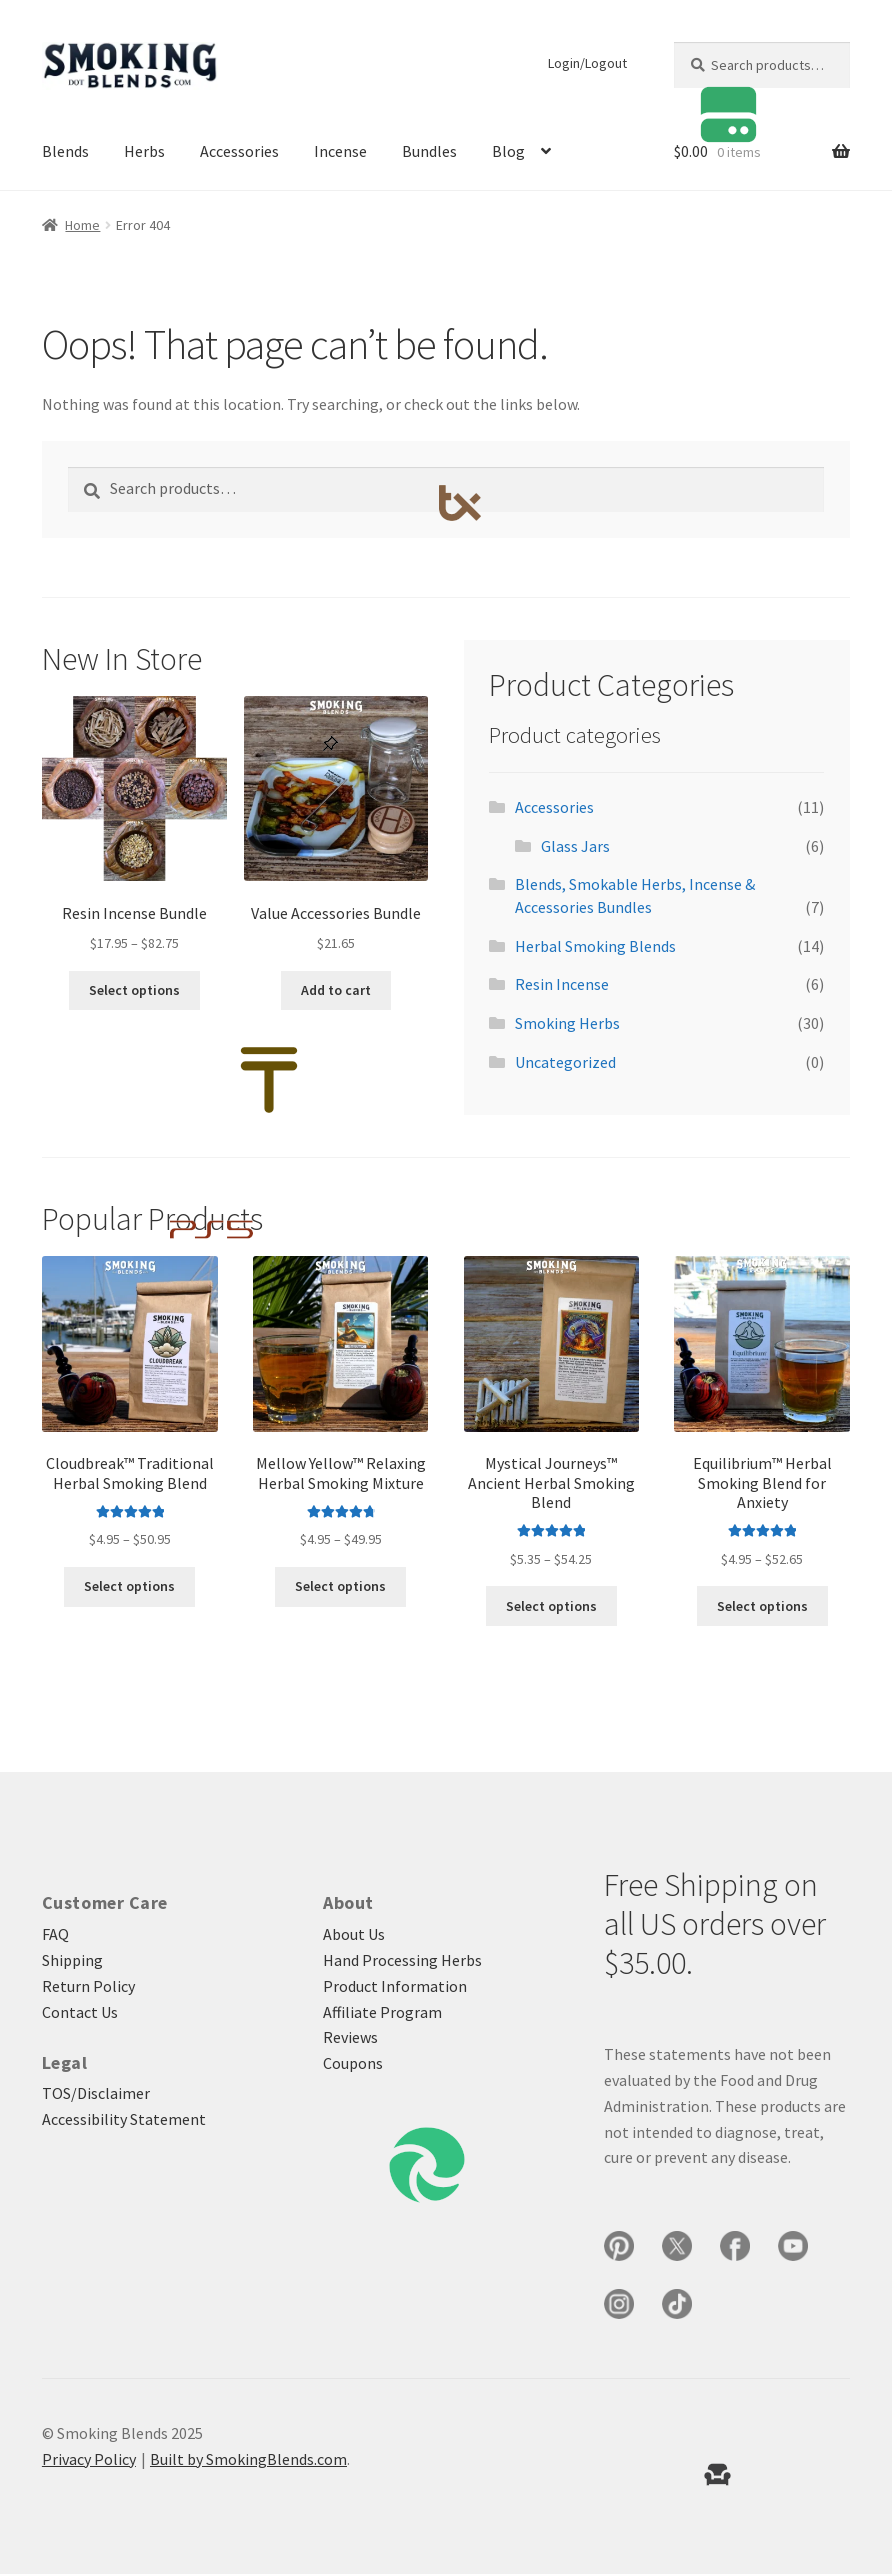 This screenshot has width=892, height=2574. What do you see at coordinates (211, 1229) in the screenshot?
I see `PlayStation 5 brand logo` at bounding box center [211, 1229].